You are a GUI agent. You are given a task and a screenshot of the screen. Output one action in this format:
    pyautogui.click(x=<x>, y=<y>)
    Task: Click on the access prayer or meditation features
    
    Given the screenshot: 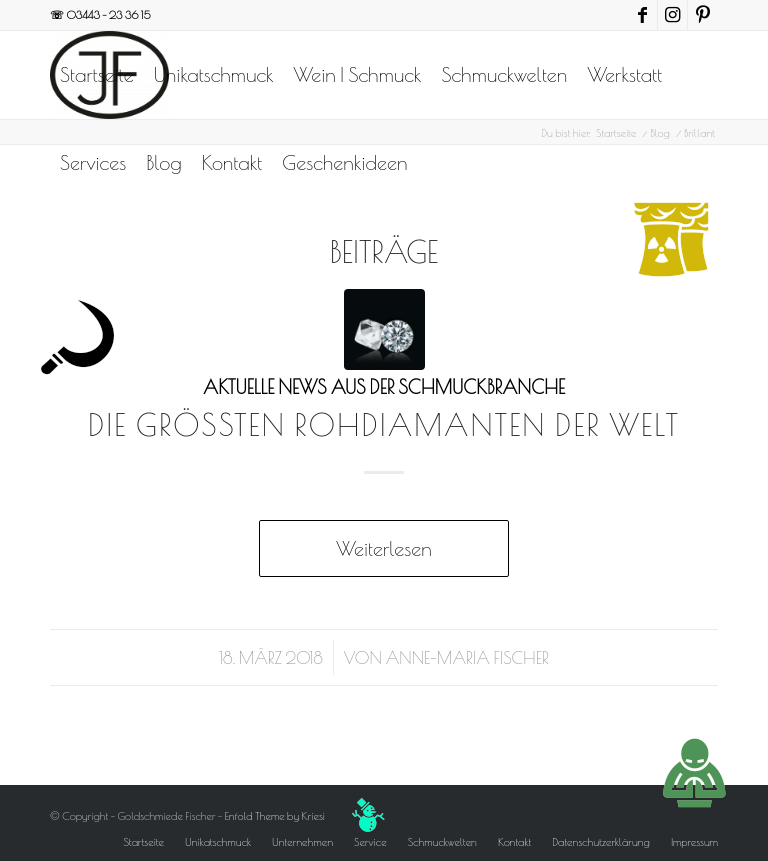 What is the action you would take?
    pyautogui.click(x=694, y=773)
    